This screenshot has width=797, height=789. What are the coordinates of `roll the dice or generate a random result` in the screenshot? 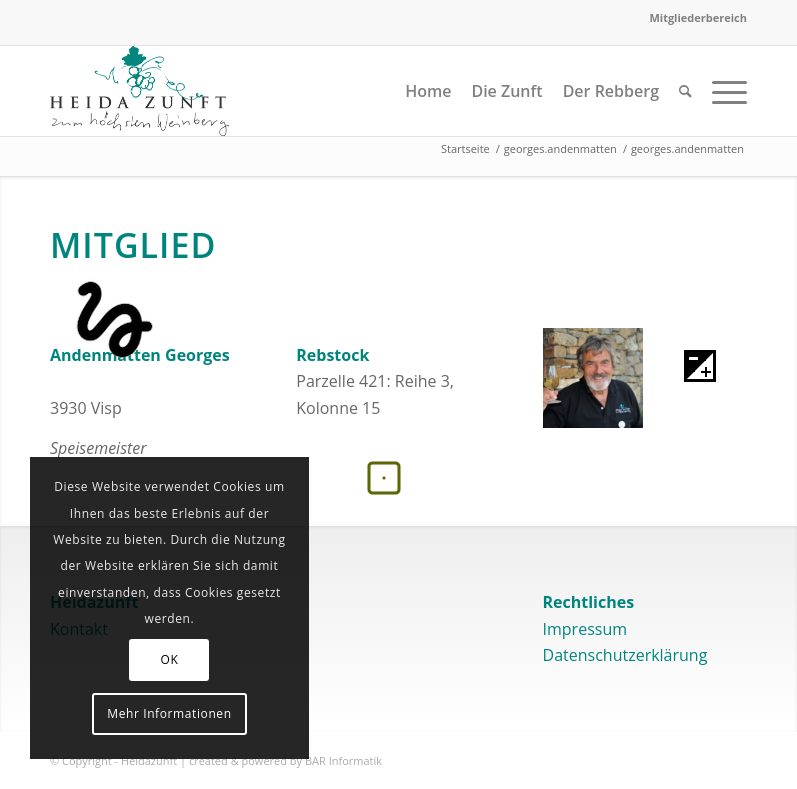 It's located at (384, 478).